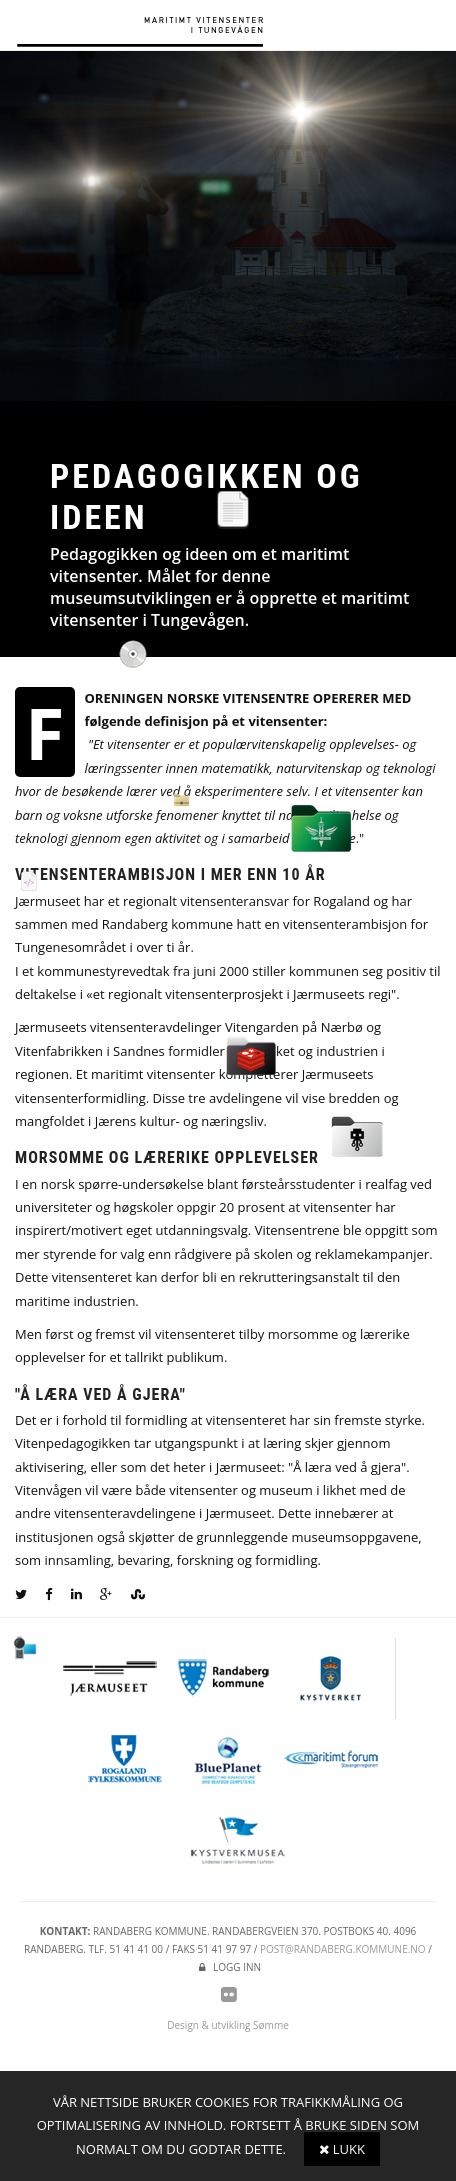 This screenshot has width=456, height=2181. I want to click on an xml file type indicator, so click(29, 881).